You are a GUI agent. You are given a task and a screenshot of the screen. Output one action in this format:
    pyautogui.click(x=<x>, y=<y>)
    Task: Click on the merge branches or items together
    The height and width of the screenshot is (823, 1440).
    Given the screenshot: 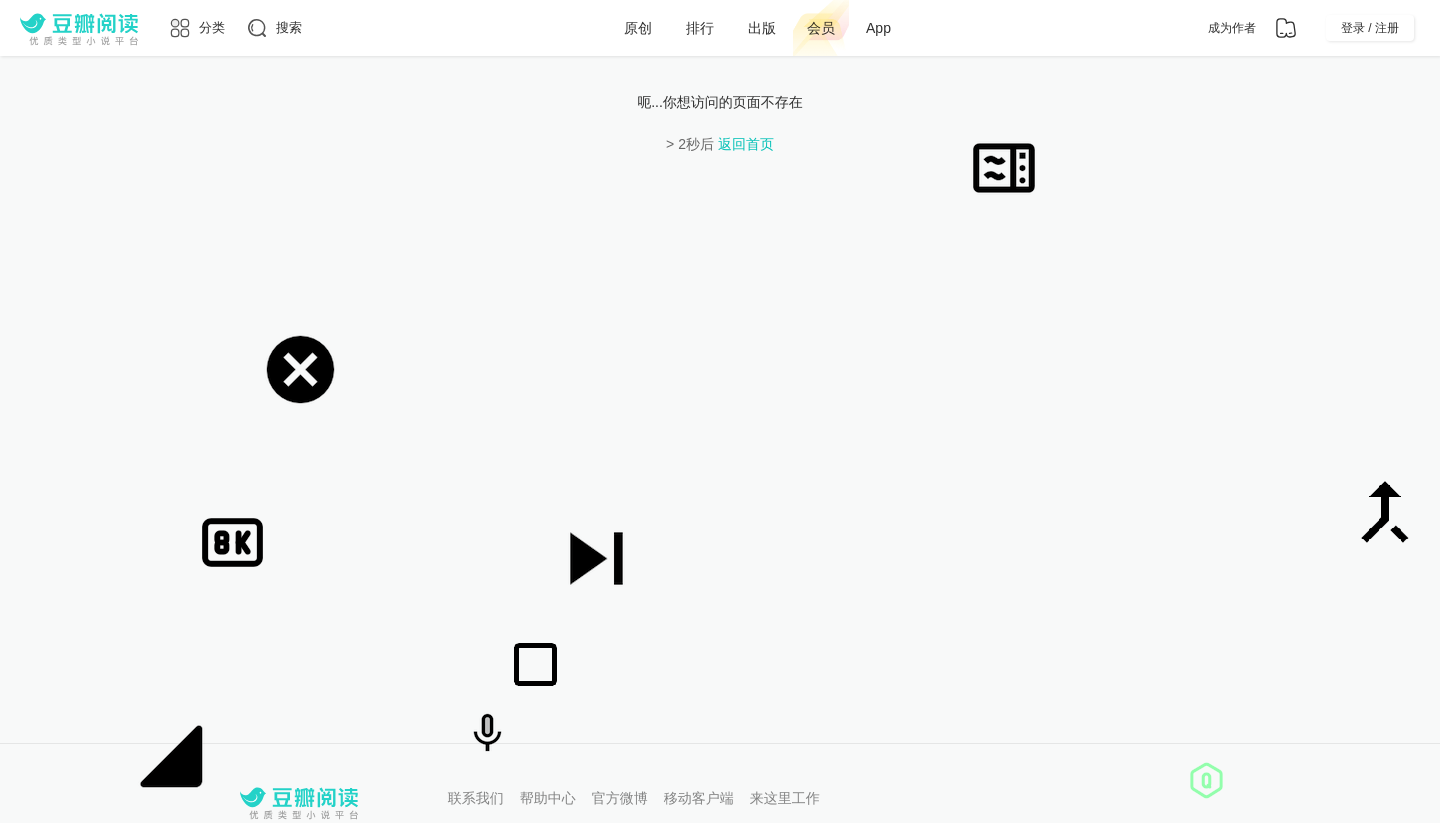 What is the action you would take?
    pyautogui.click(x=1385, y=512)
    